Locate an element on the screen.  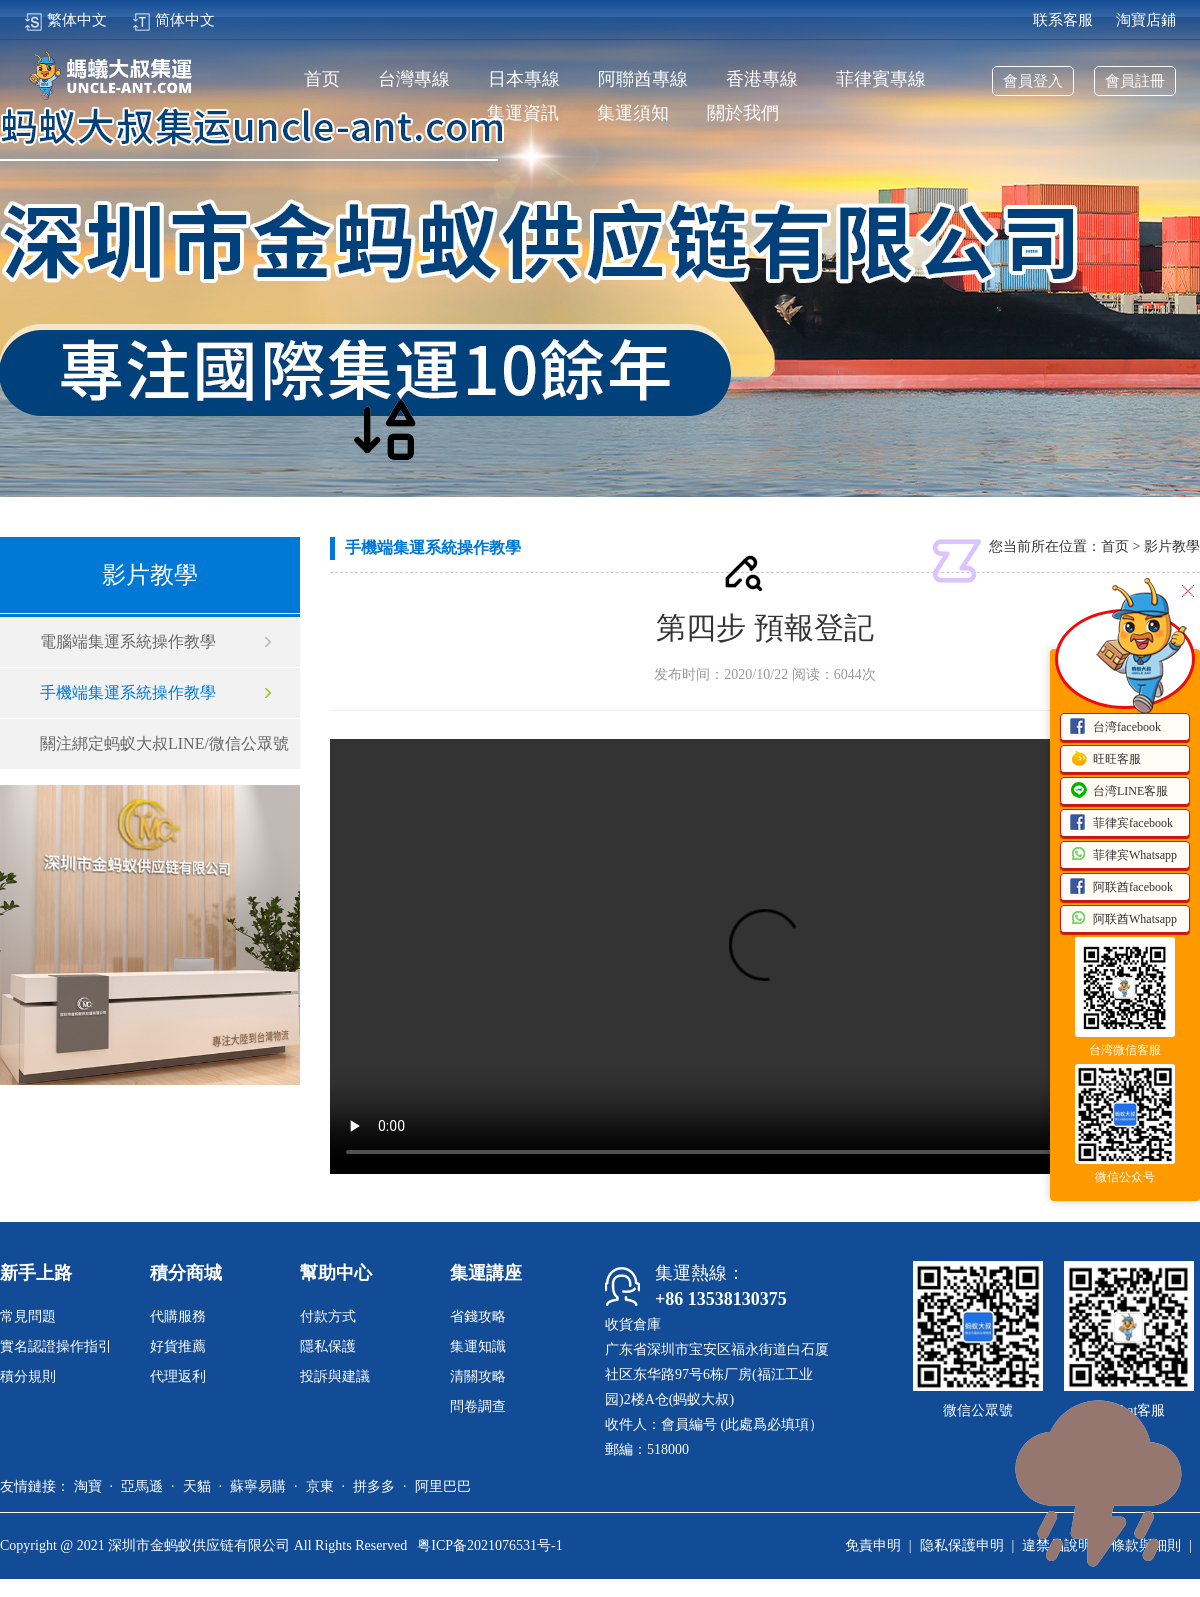
indicates thunderstorm weather conditions is located at coordinates (1098, 1483).